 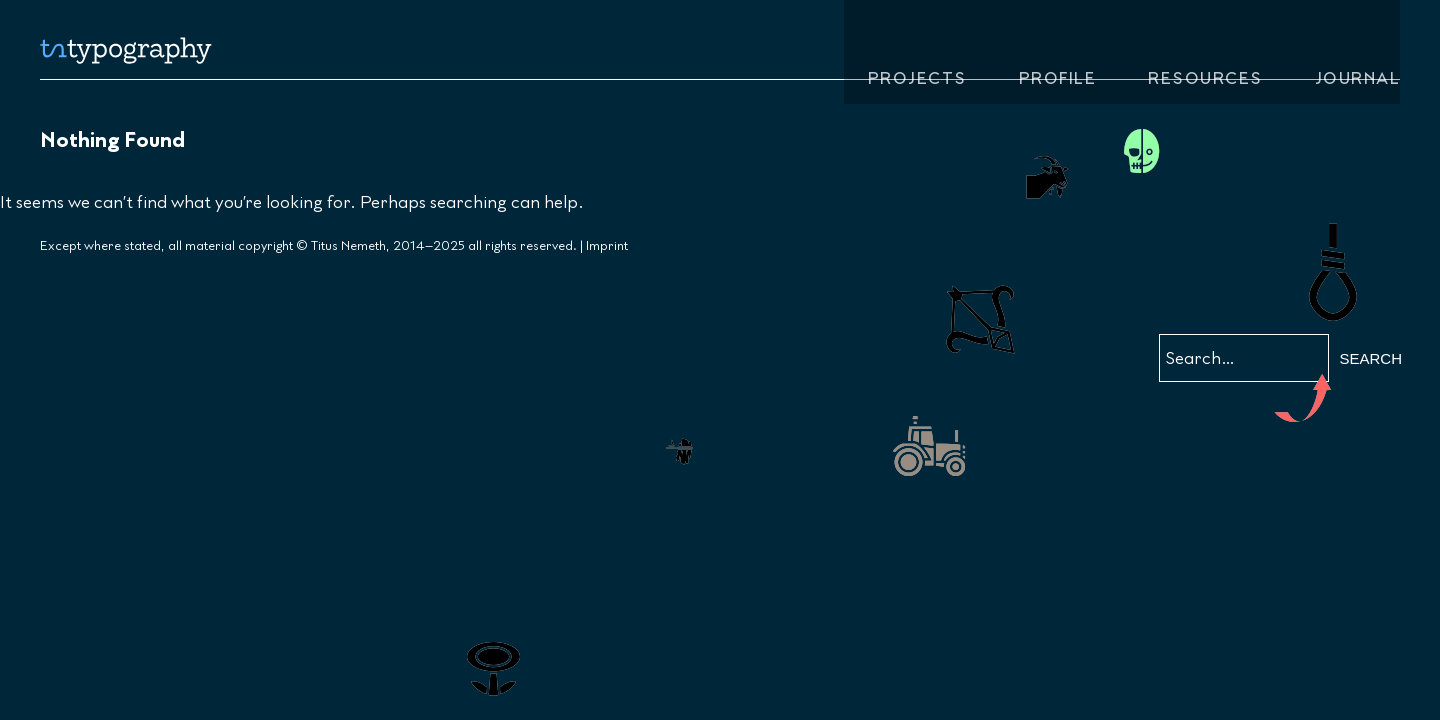 What do you see at coordinates (493, 666) in the screenshot?
I see `collect a power-up or special ability` at bounding box center [493, 666].